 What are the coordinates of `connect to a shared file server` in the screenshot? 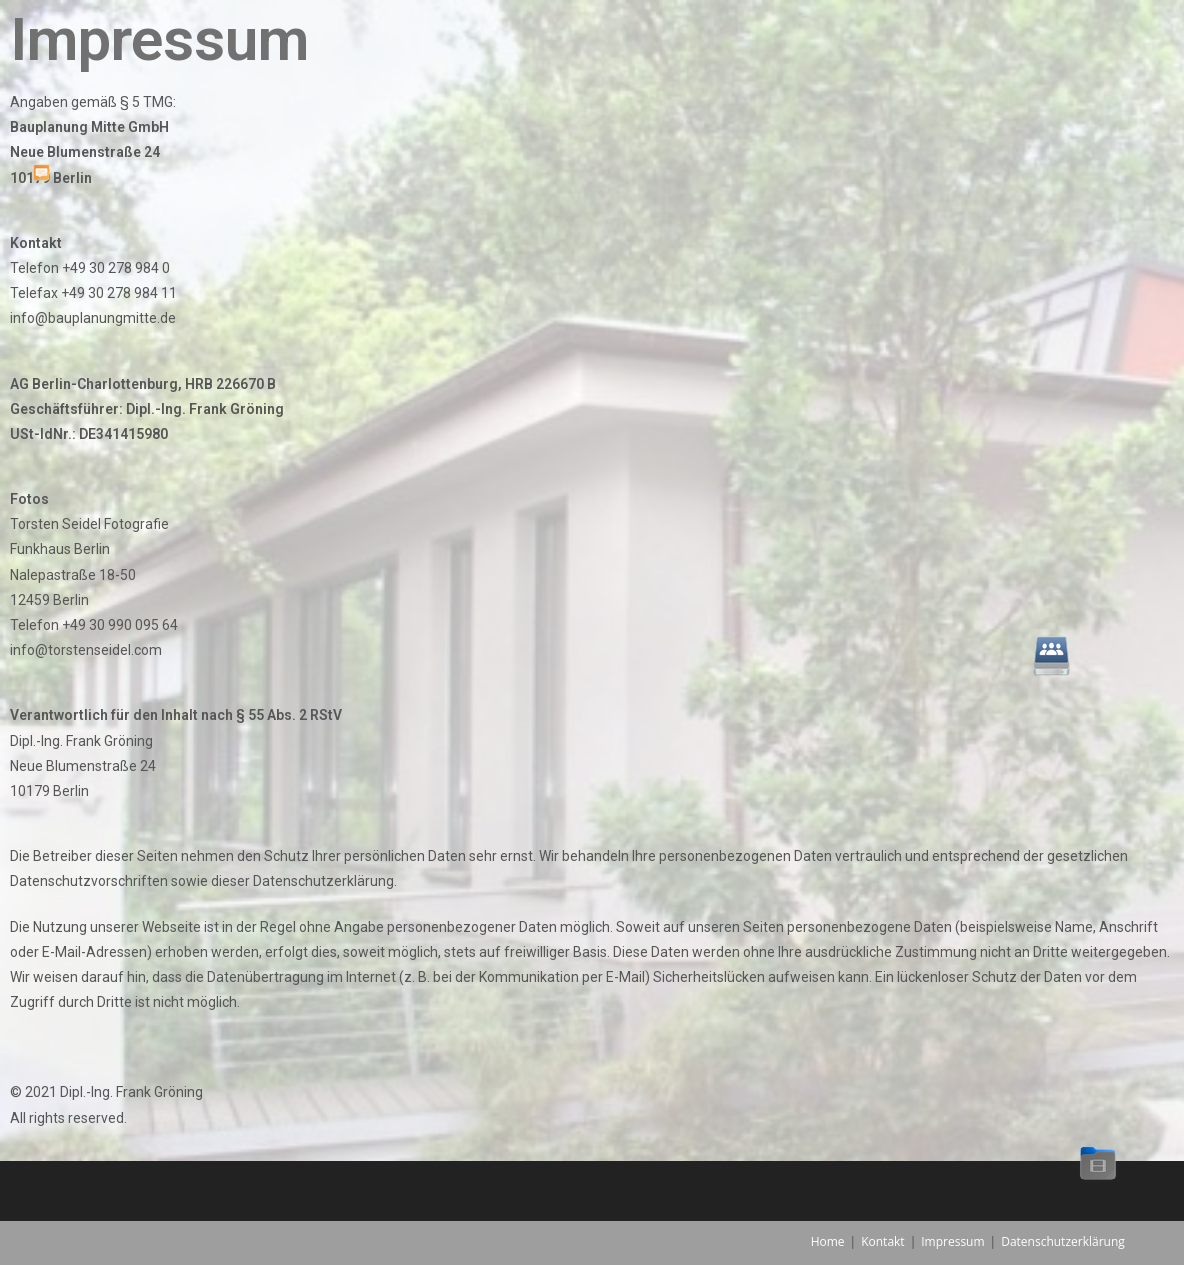 It's located at (1051, 656).